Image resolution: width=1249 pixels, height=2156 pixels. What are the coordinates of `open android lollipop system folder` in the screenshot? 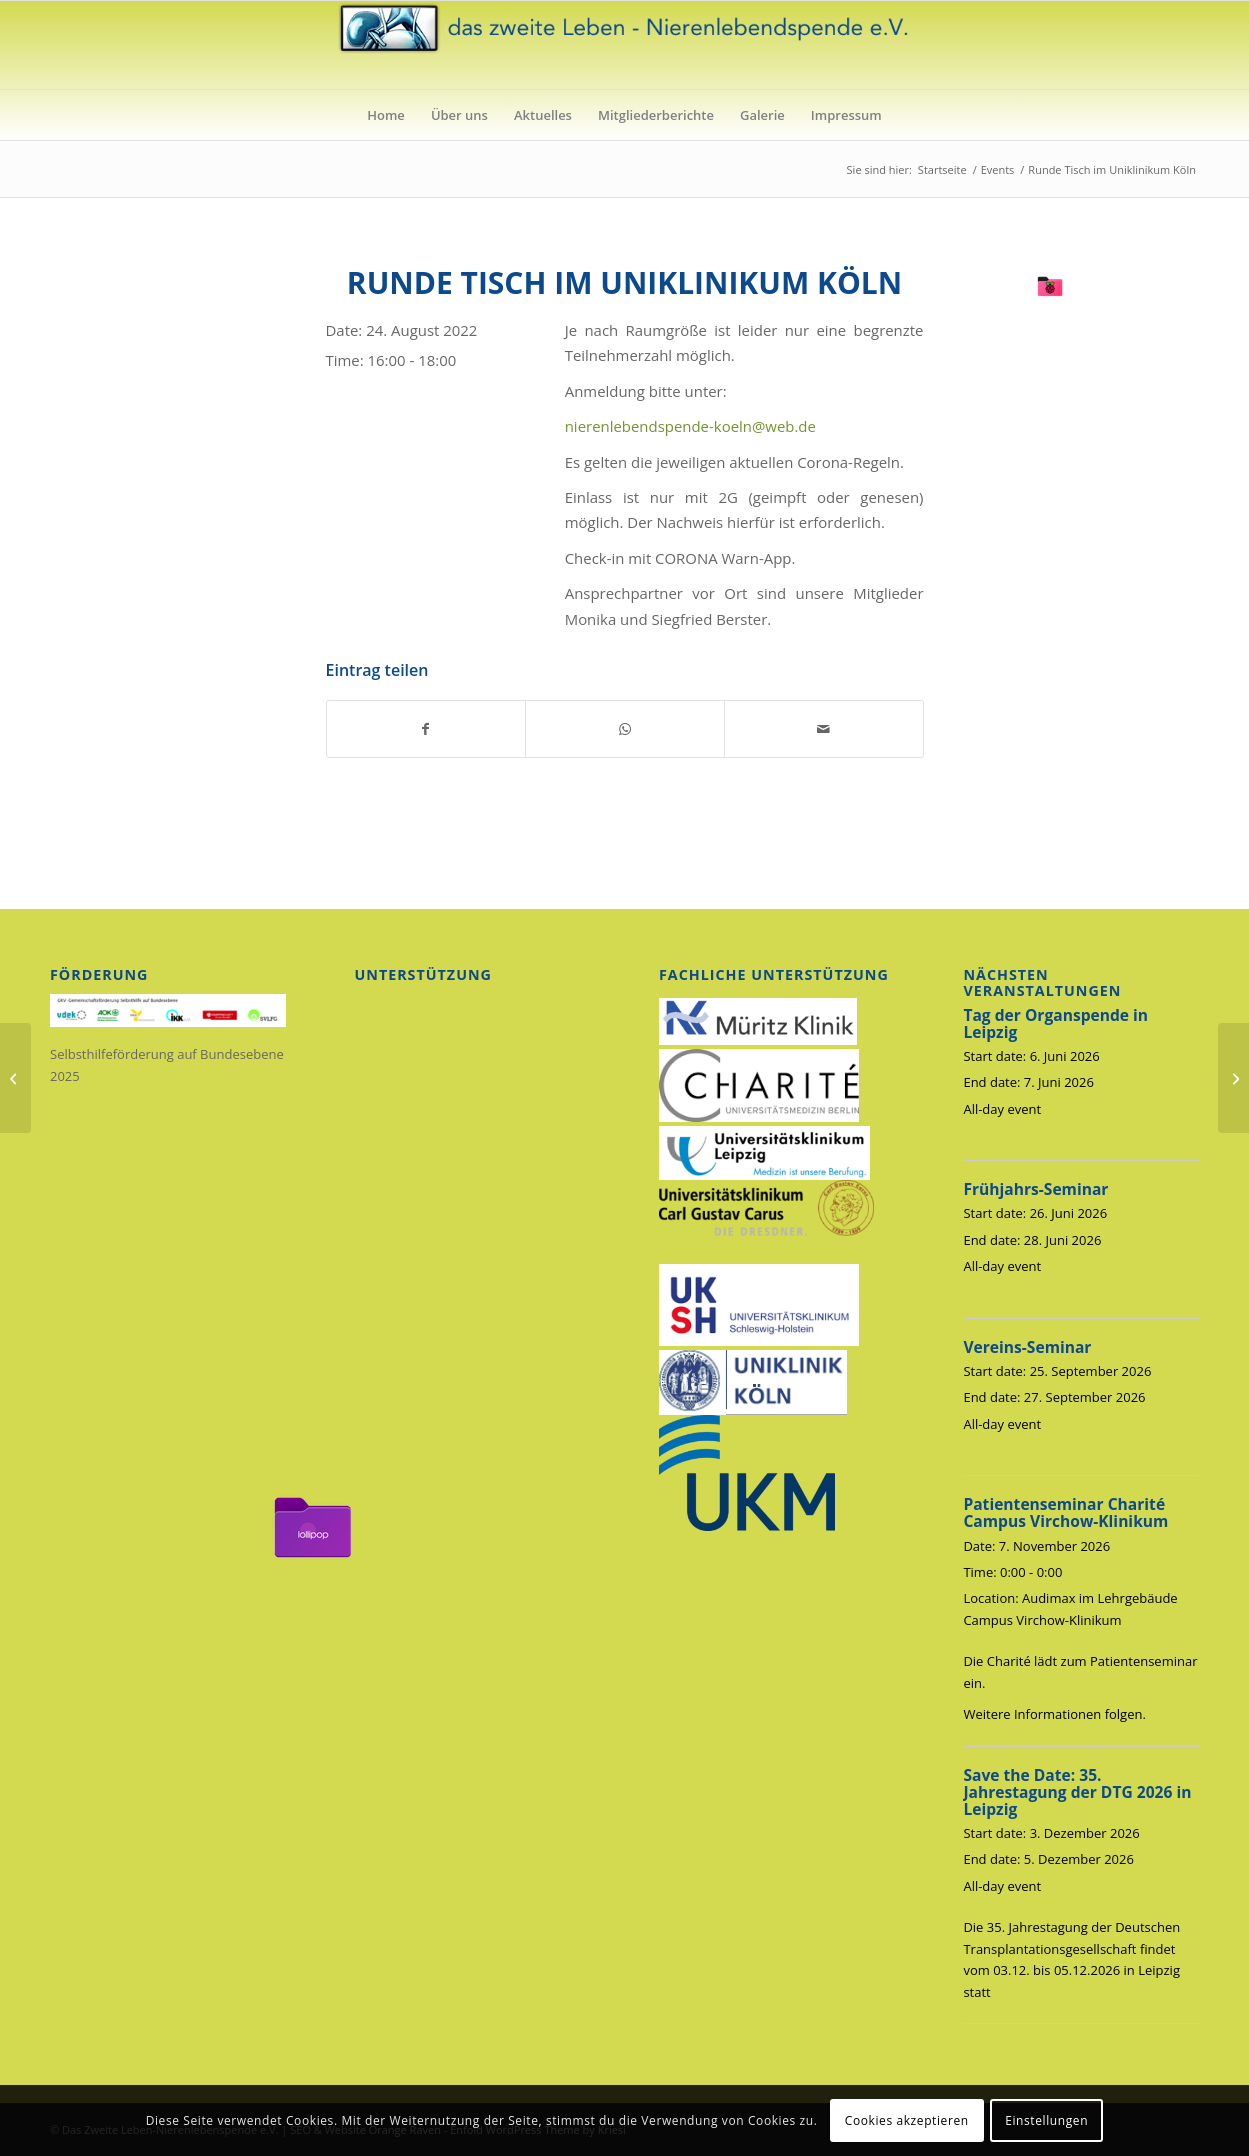 It's located at (312, 1529).